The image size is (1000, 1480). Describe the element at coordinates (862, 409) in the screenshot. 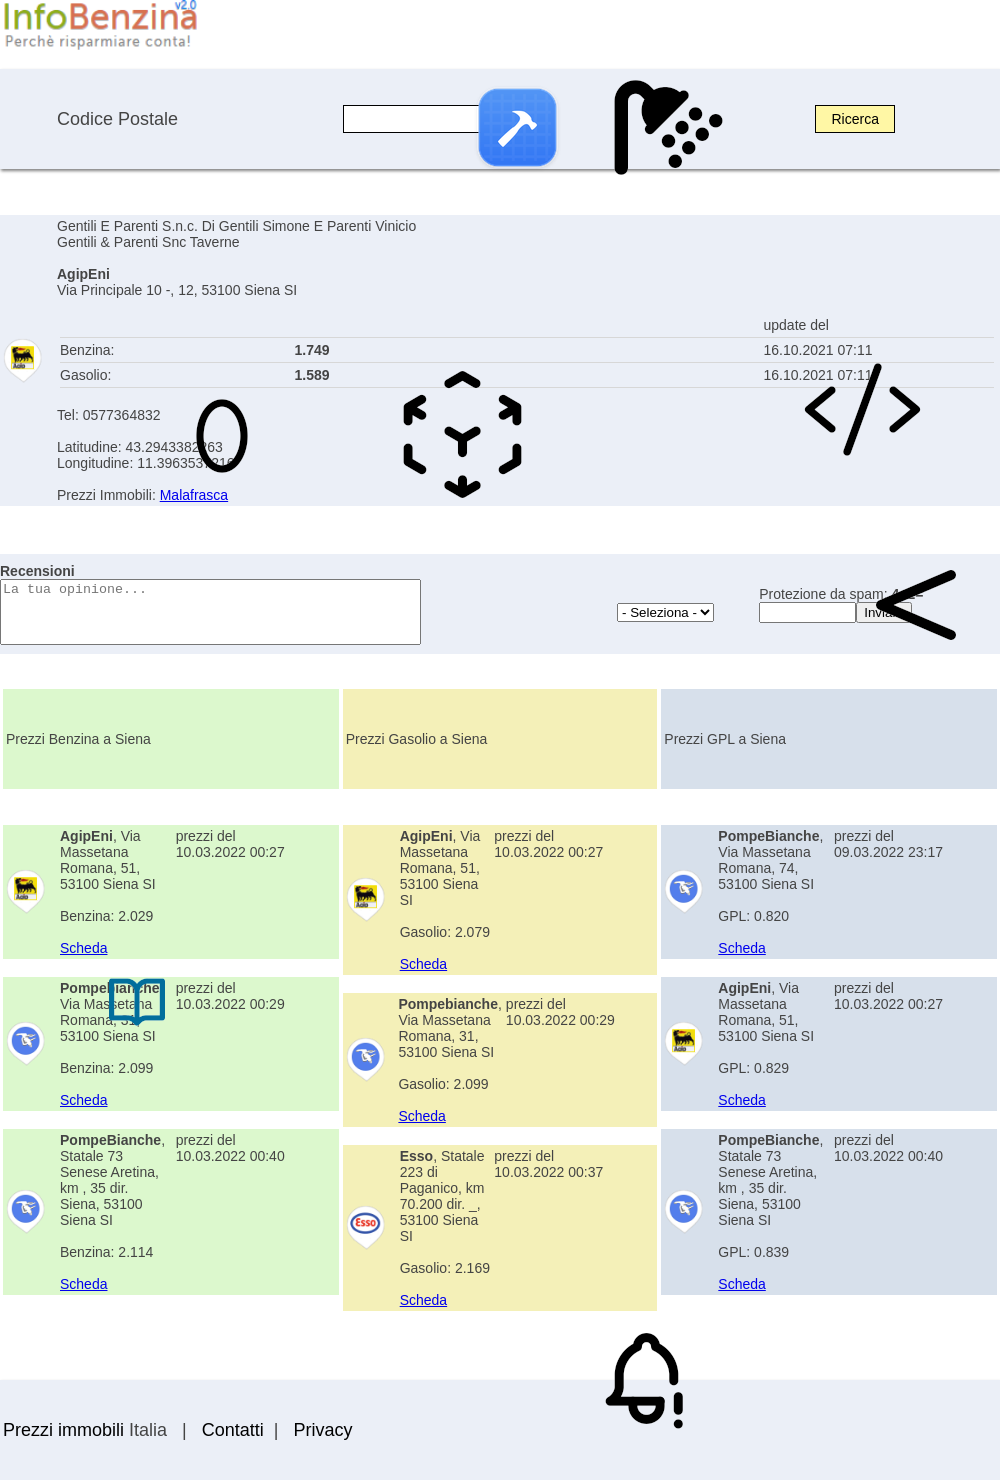

I see `view or edit source code` at that location.